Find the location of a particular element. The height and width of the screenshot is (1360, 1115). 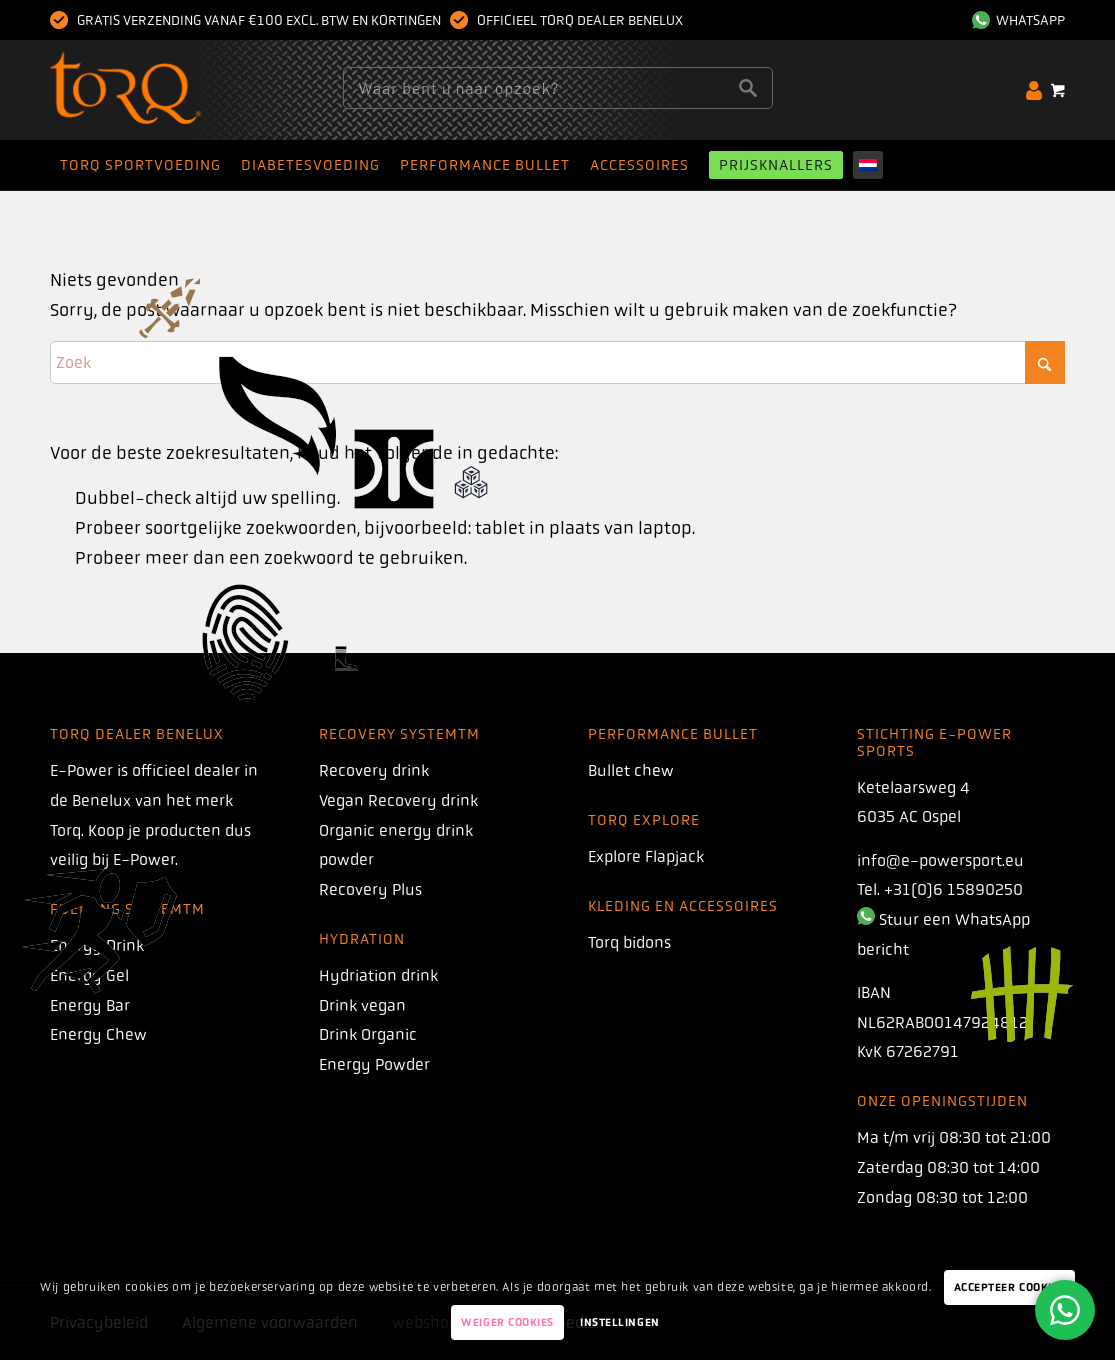

activate shield bash ability is located at coordinates (99, 931).